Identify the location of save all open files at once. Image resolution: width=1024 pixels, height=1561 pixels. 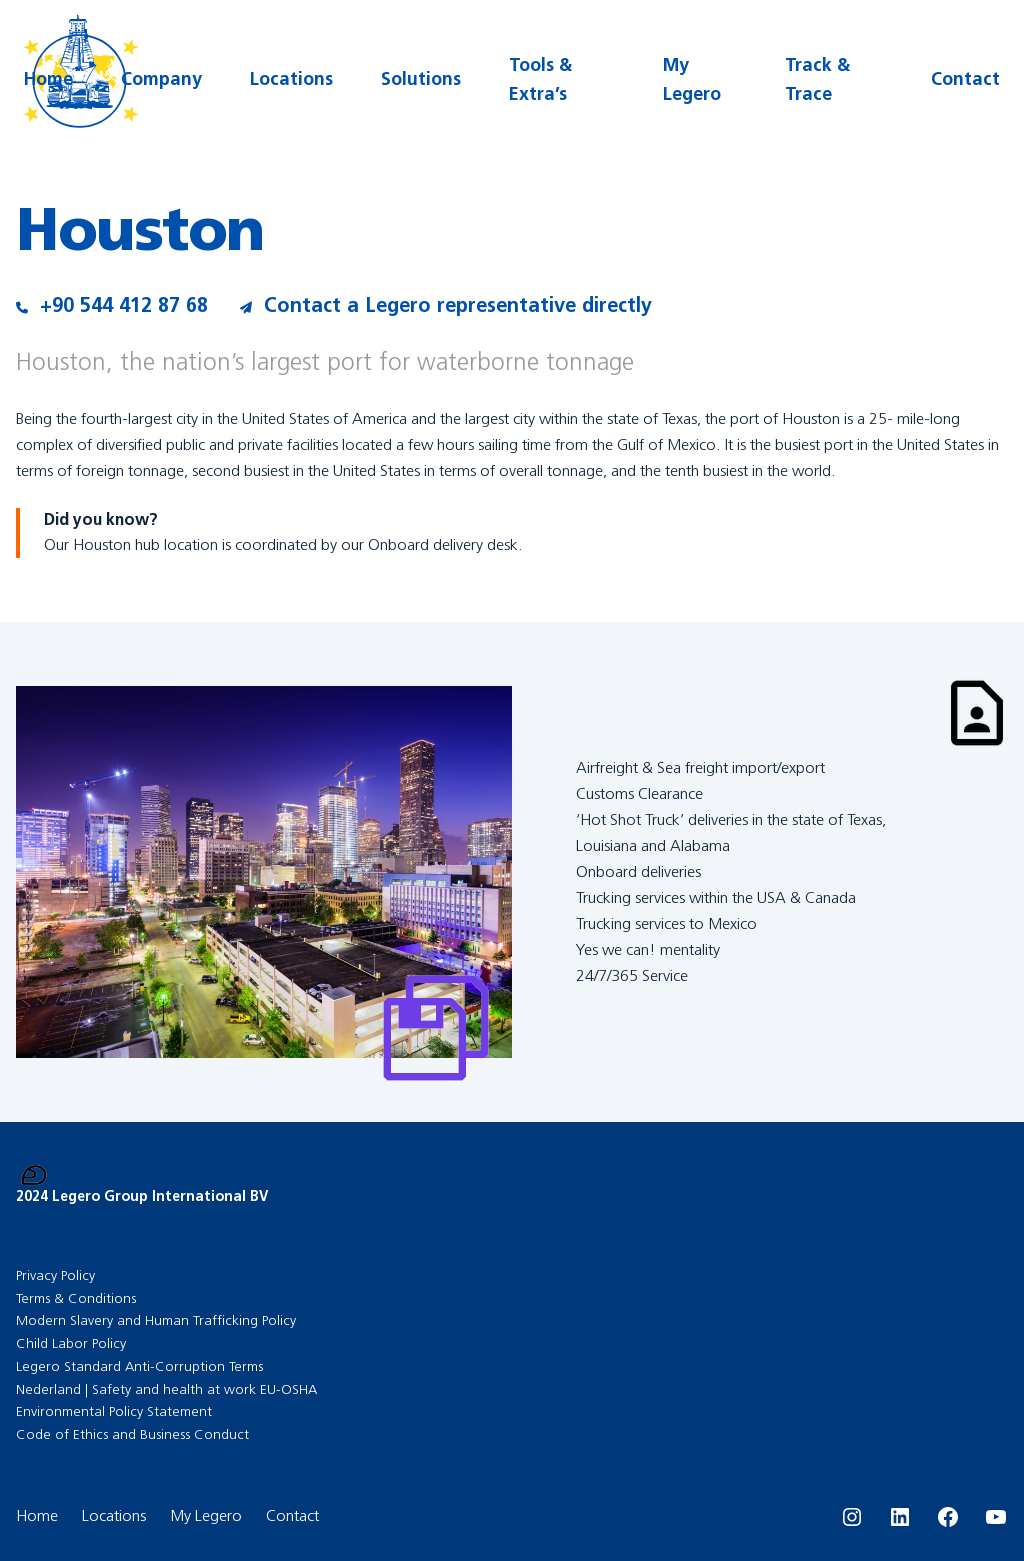
(436, 1028).